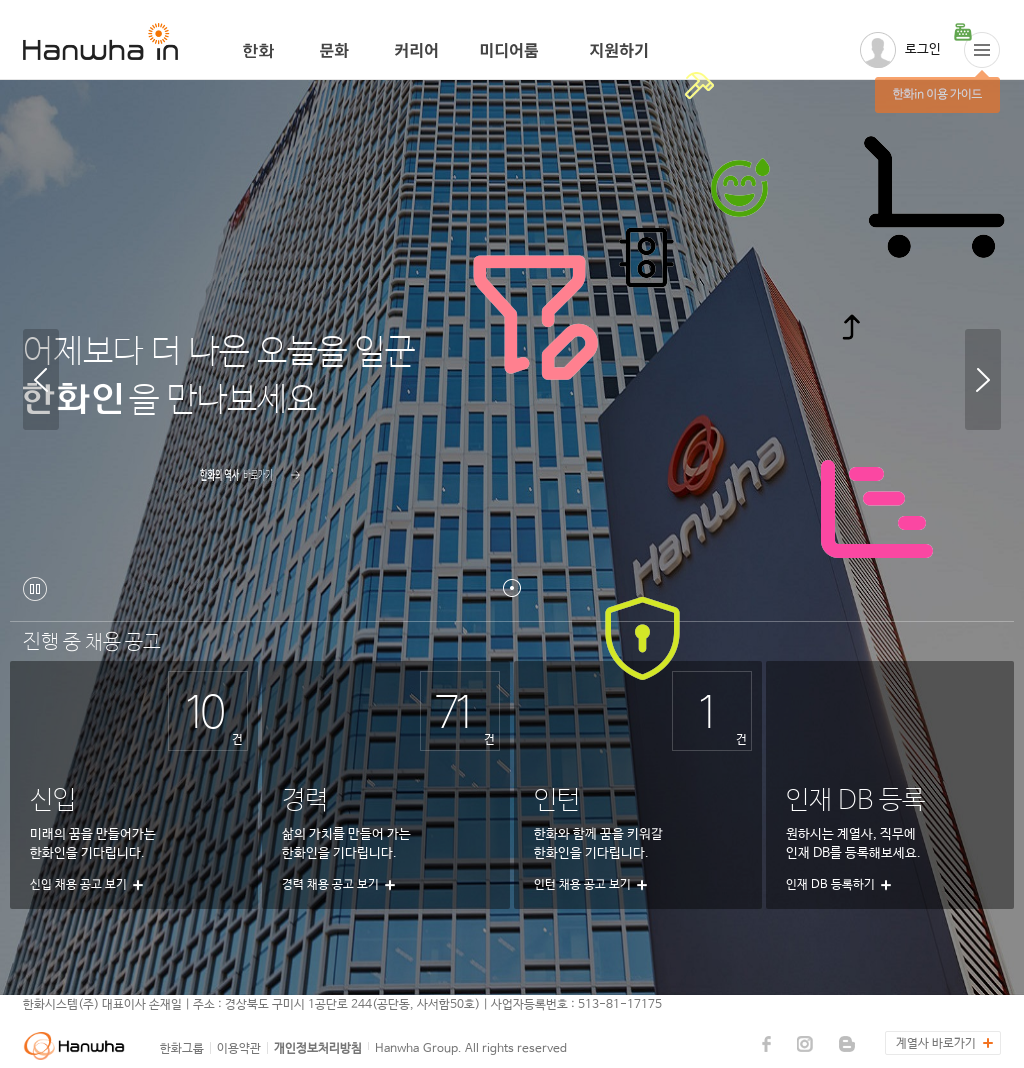 This screenshot has width=1024, height=1068. What do you see at coordinates (852, 327) in the screenshot?
I see `reply to a message or comment` at bounding box center [852, 327].